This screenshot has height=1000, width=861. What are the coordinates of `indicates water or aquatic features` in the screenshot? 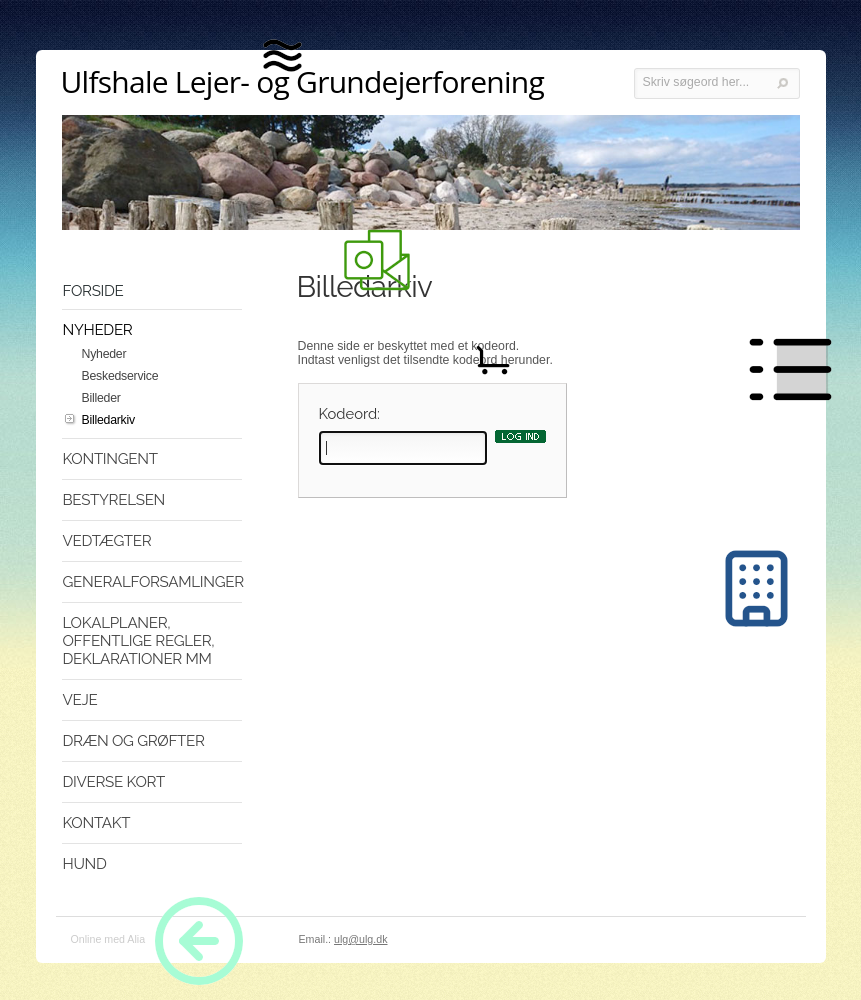 It's located at (282, 55).